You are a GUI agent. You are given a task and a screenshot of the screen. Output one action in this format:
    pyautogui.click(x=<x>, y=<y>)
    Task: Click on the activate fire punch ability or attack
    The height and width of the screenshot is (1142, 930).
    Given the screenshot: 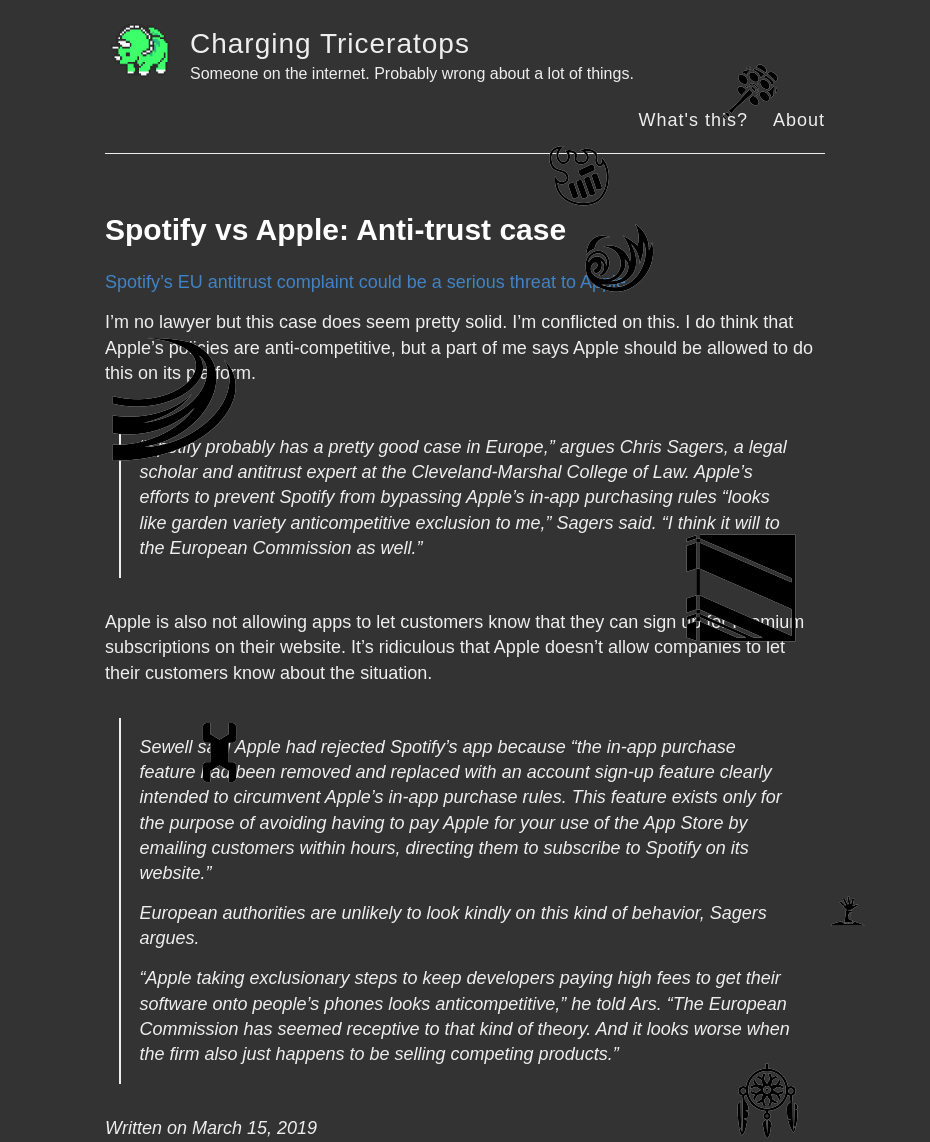 What is the action you would take?
    pyautogui.click(x=579, y=176)
    